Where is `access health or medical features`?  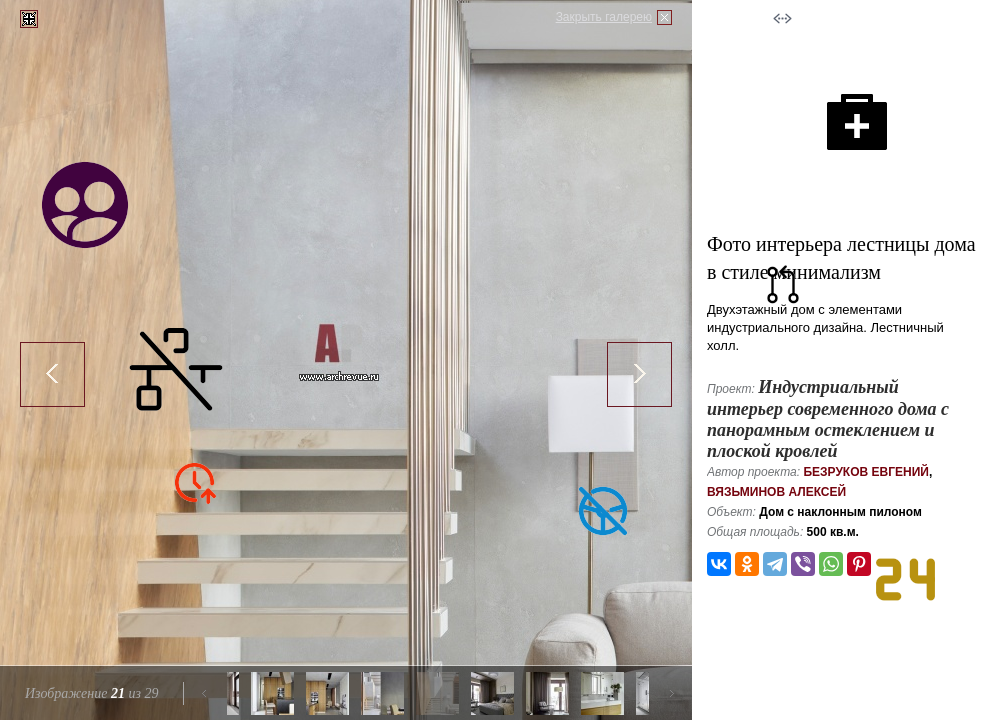 access health or medical features is located at coordinates (857, 122).